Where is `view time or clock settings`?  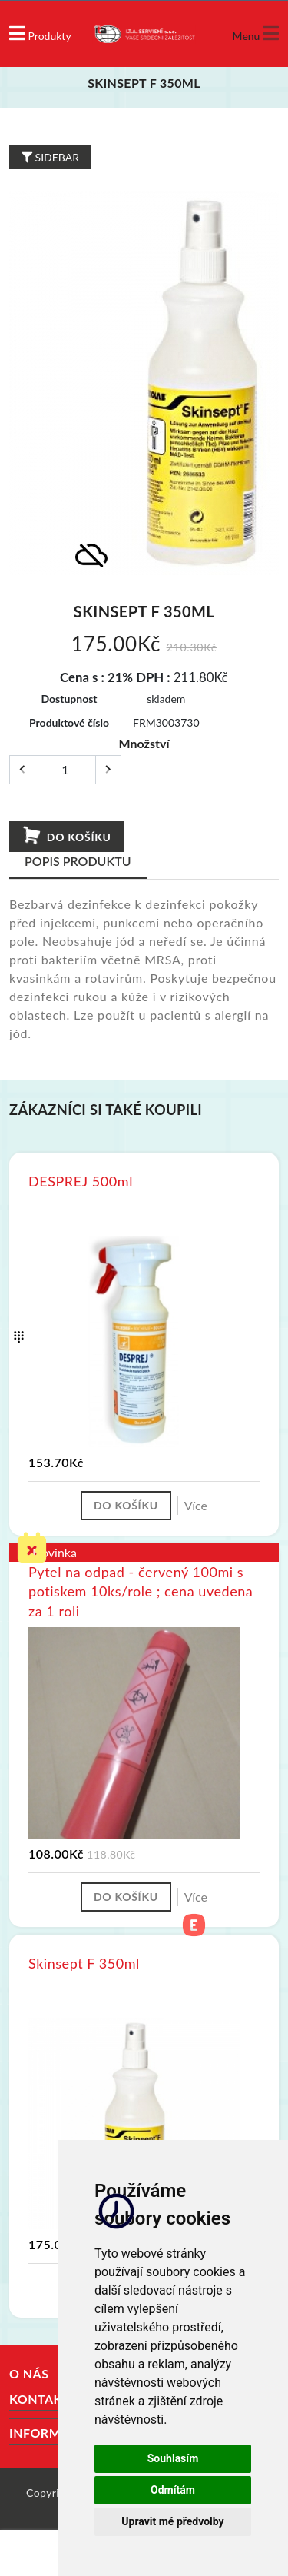 view time or clock settings is located at coordinates (116, 2211).